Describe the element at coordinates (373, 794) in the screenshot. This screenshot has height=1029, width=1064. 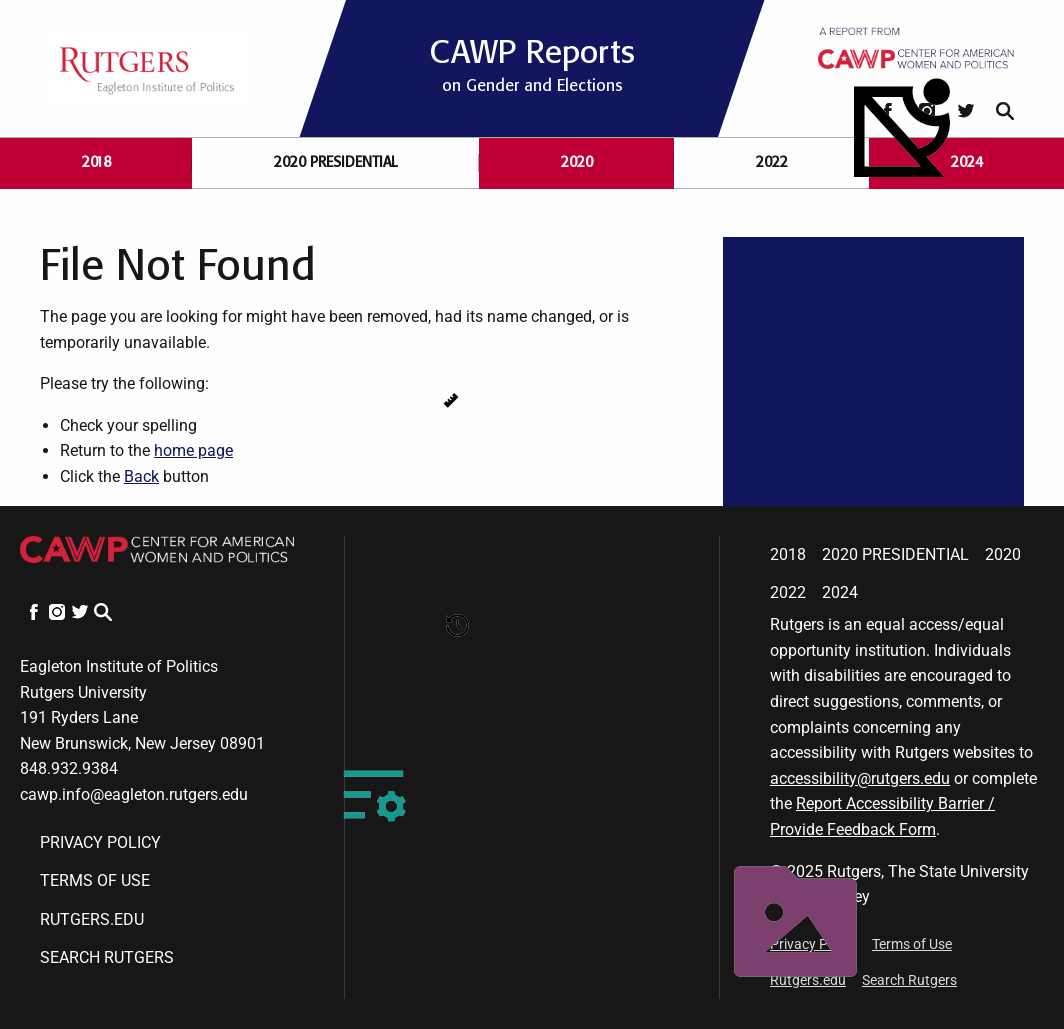
I see `access list or menu settings` at that location.